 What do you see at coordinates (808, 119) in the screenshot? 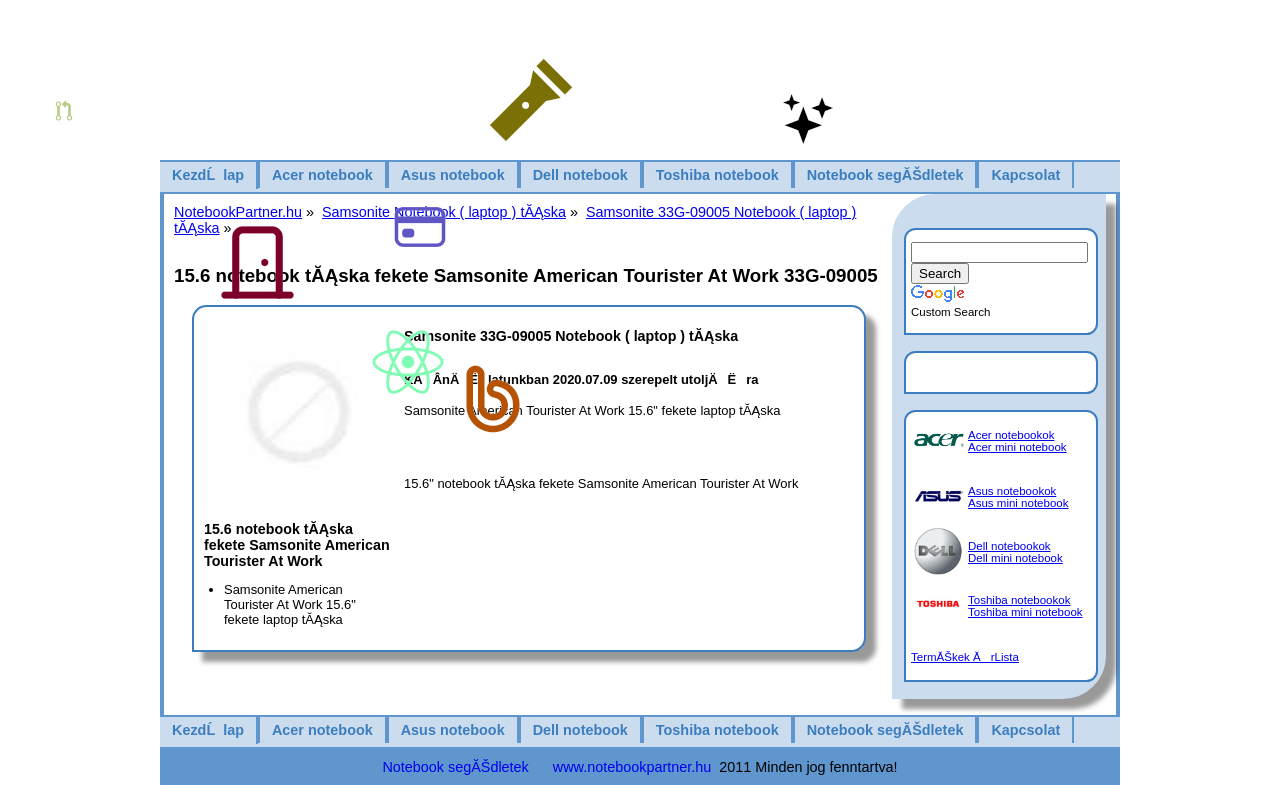
I see `indicates AI-generated or enhanced content` at bounding box center [808, 119].